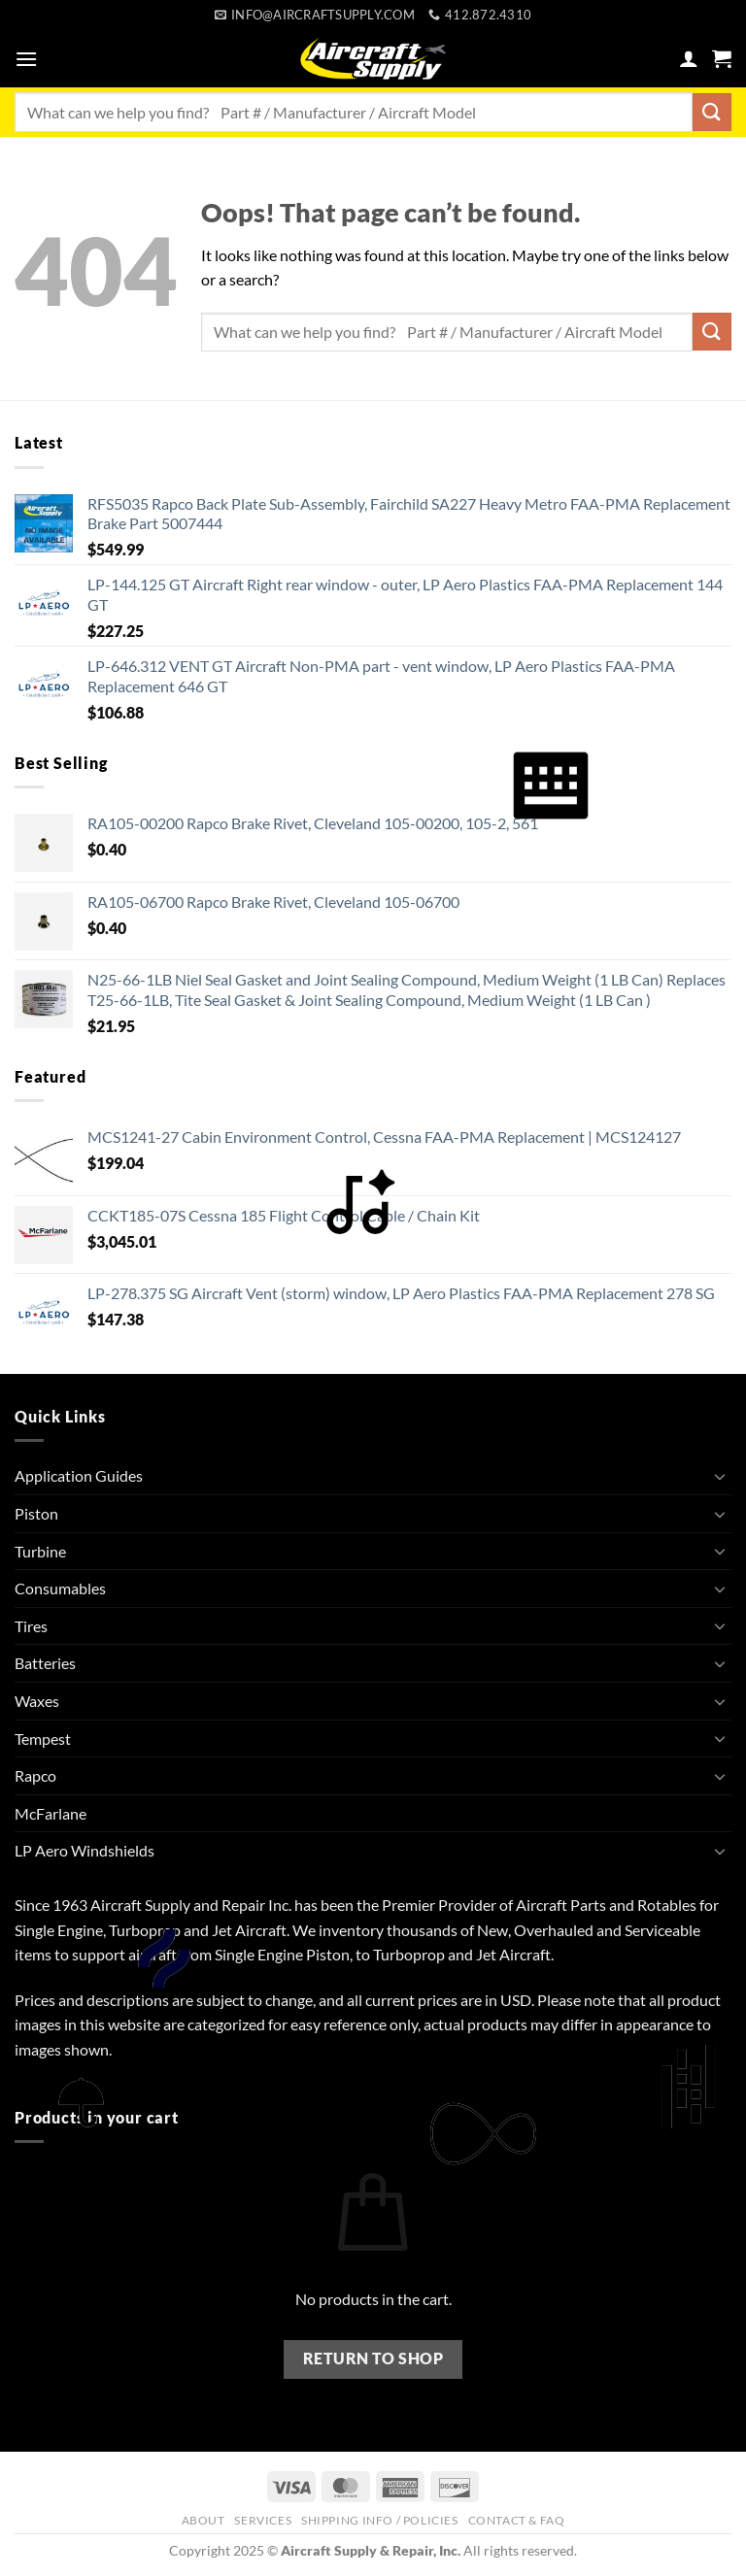  Describe the element at coordinates (164, 1958) in the screenshot. I see `hotjar analytics and feedback tool logo` at that location.